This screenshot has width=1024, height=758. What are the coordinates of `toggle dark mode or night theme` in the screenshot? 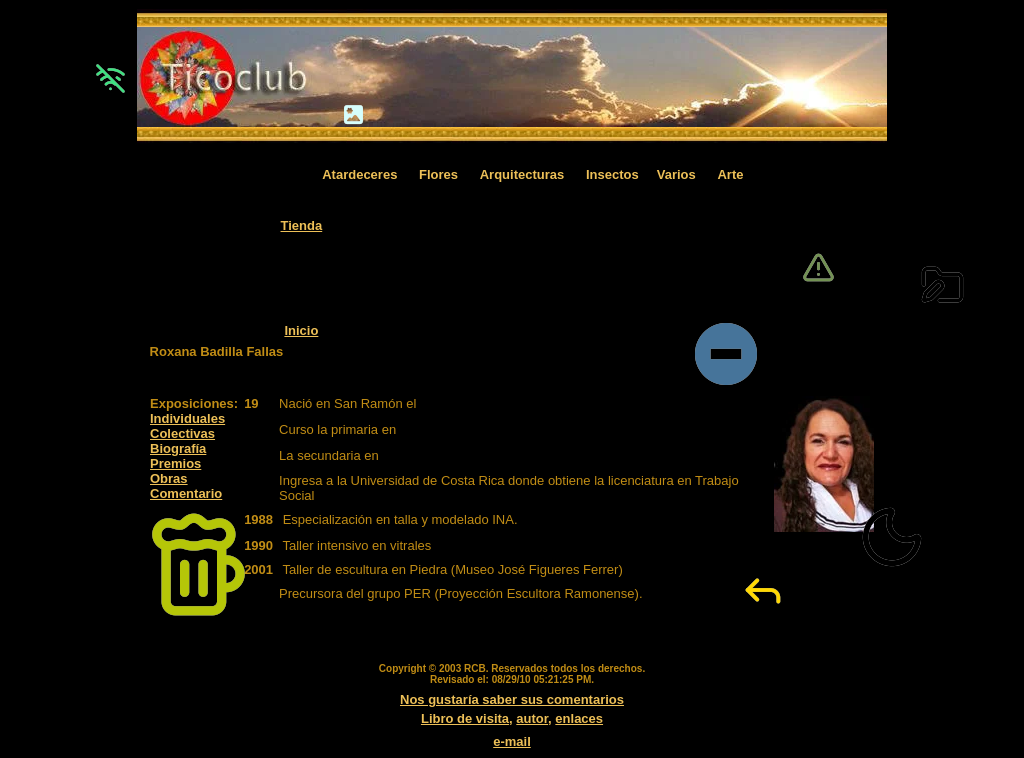 It's located at (892, 537).